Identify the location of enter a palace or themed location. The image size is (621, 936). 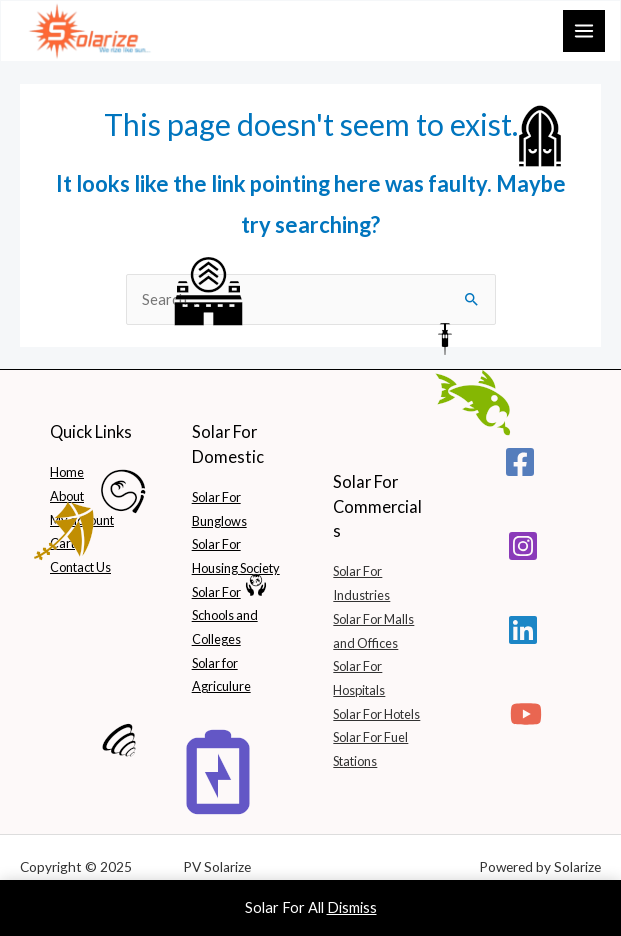
(540, 136).